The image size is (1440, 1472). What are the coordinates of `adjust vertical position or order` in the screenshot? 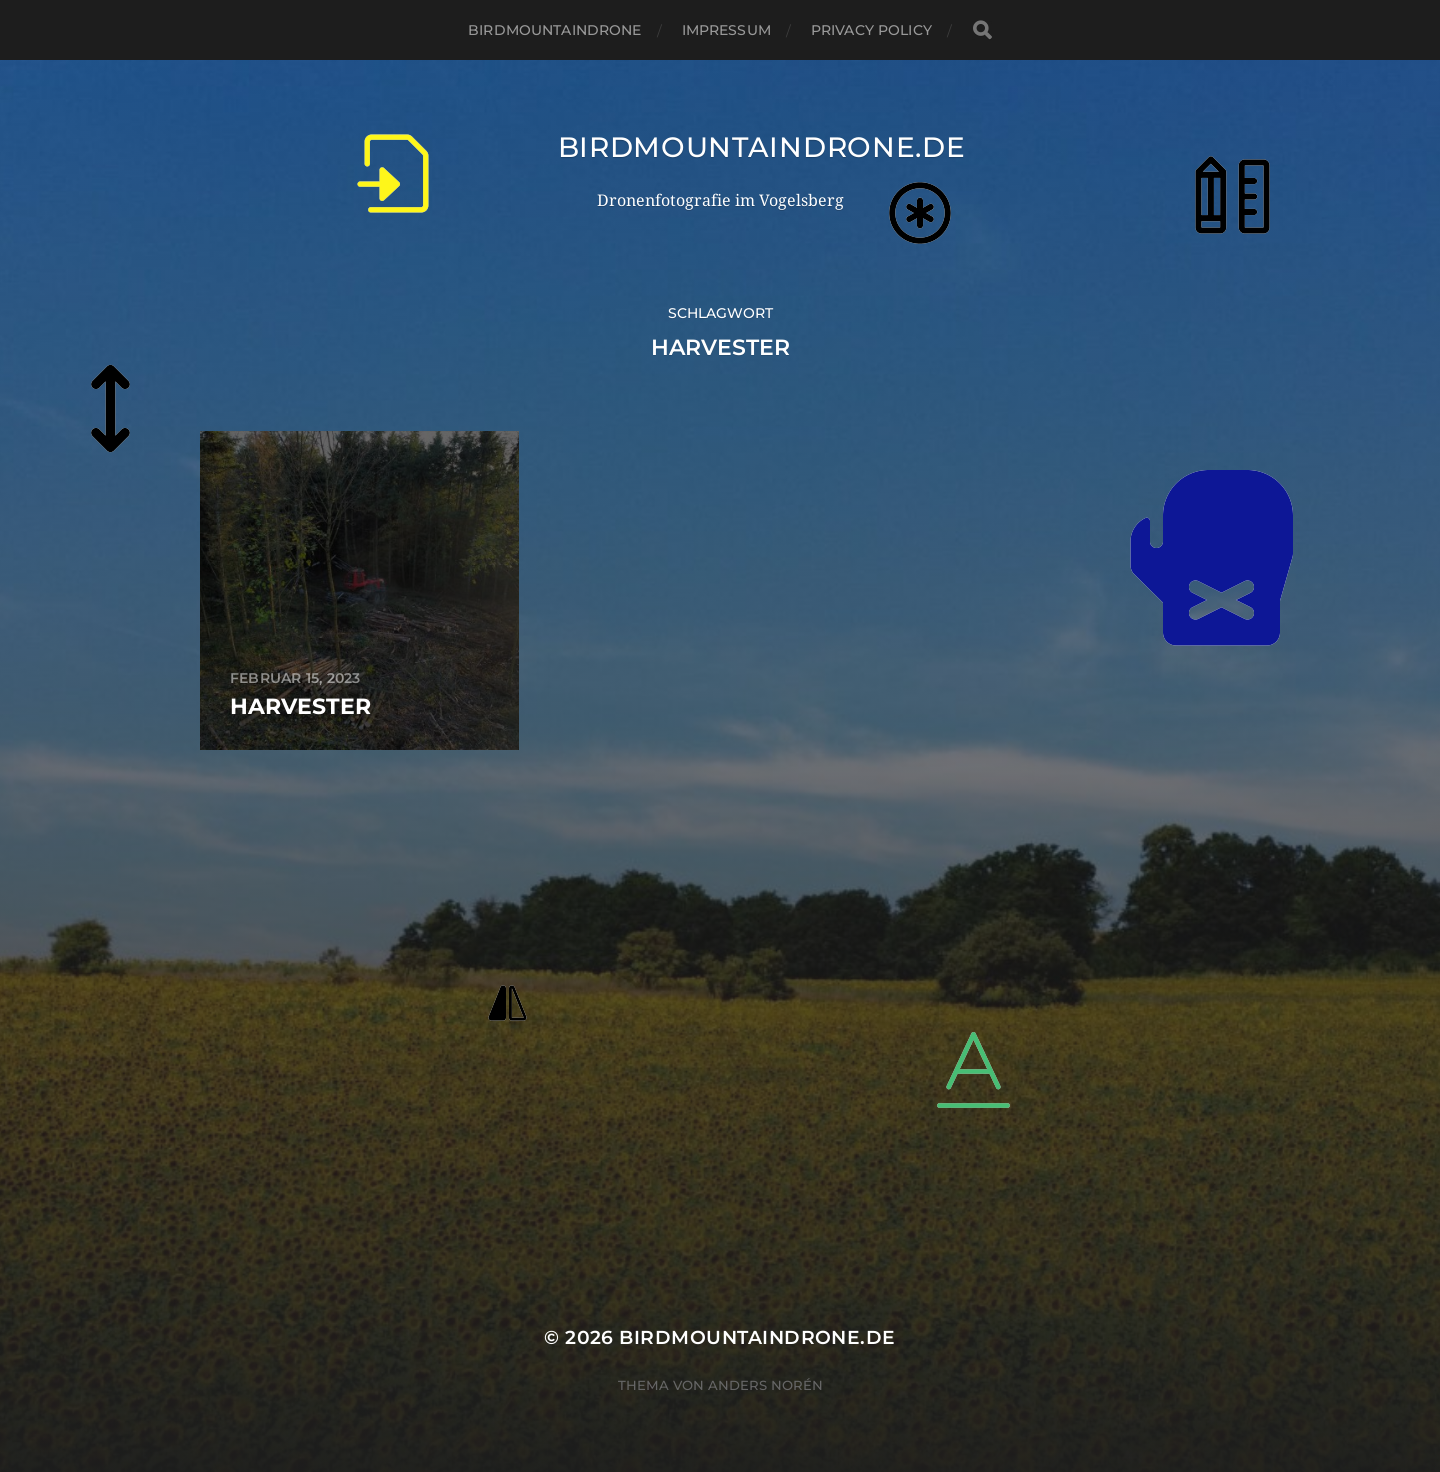 It's located at (110, 408).